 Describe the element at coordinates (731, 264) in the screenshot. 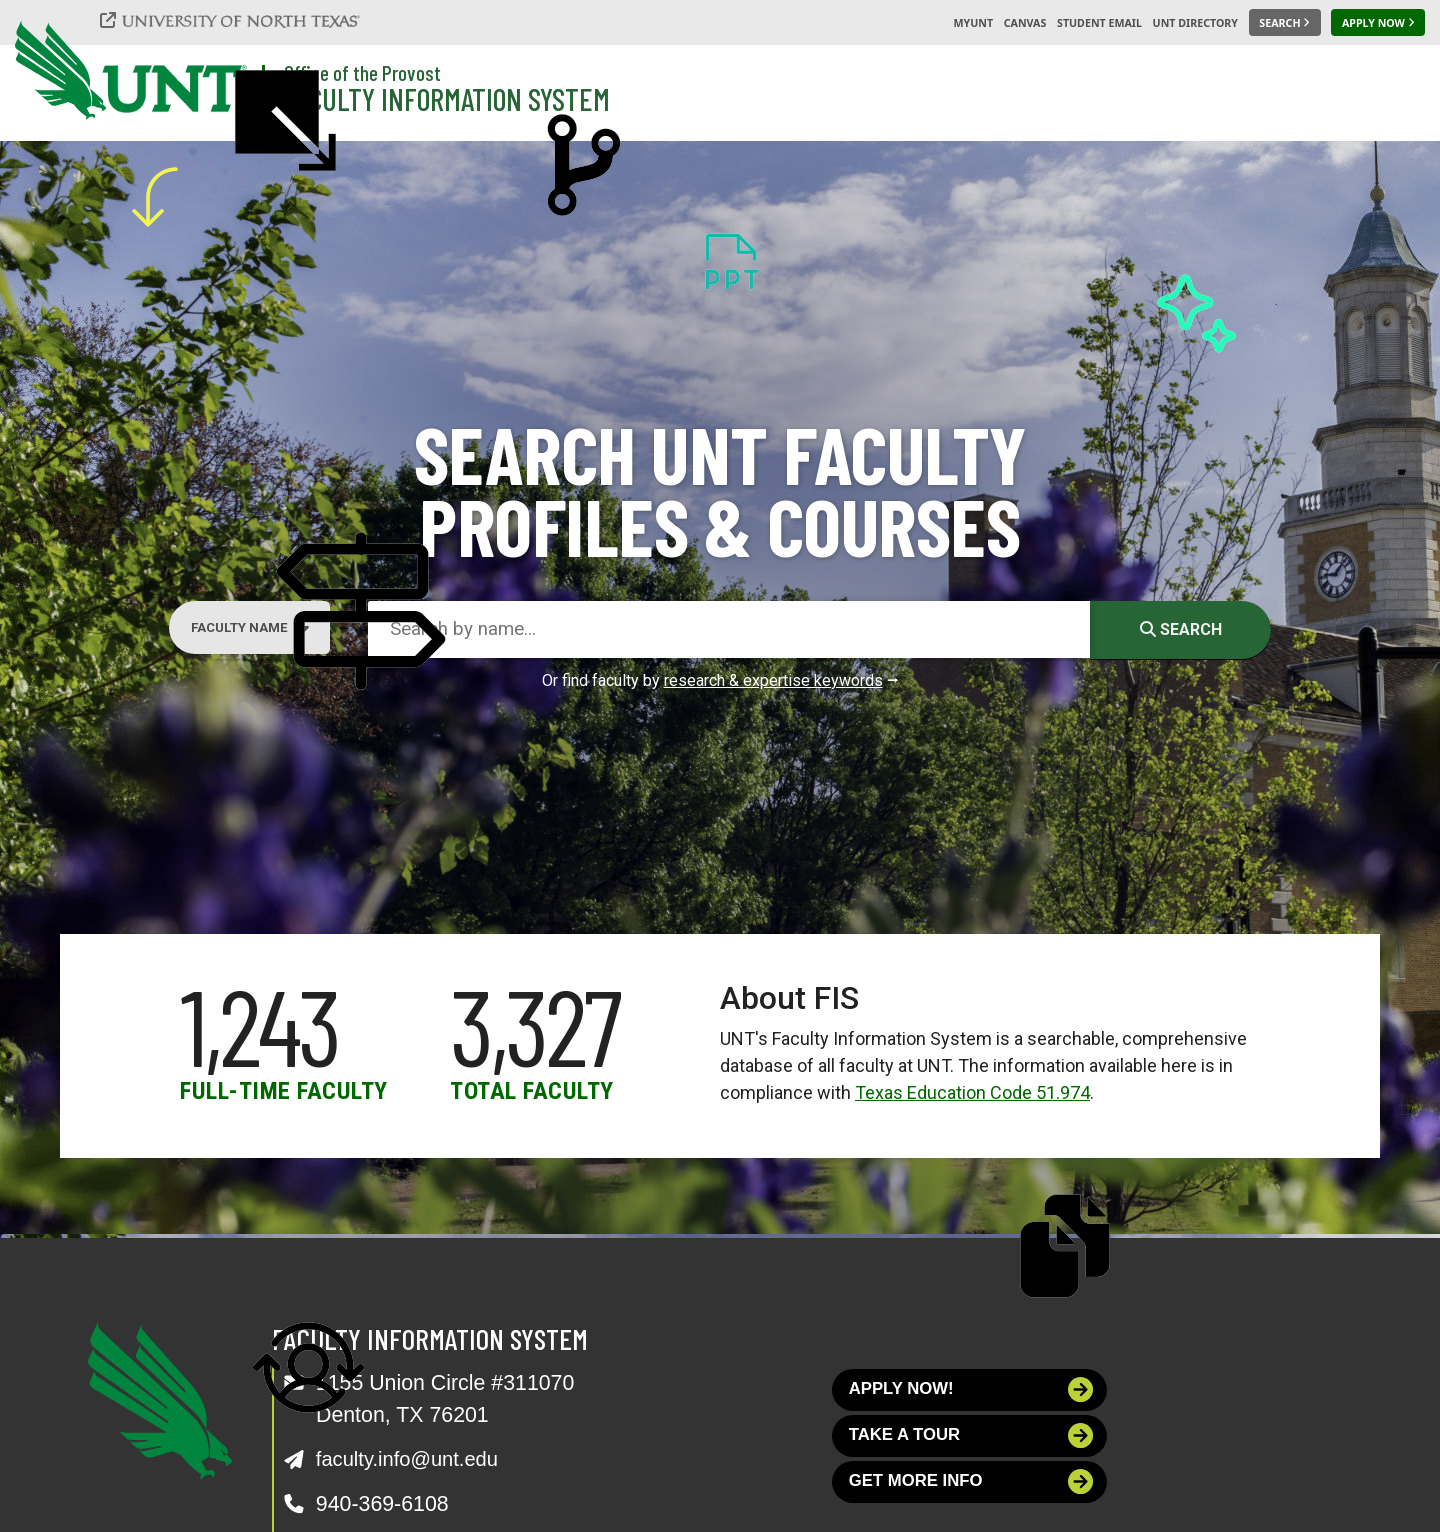

I see `open a PowerPoint presentation file` at that location.